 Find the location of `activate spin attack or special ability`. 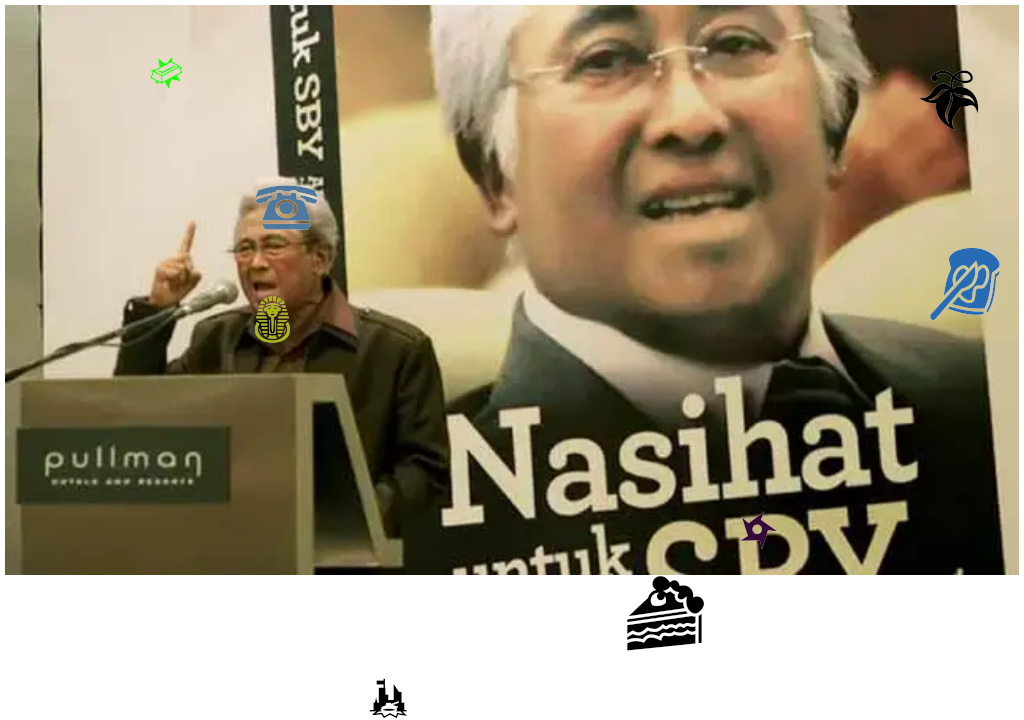

activate spin attack or special ability is located at coordinates (758, 530).